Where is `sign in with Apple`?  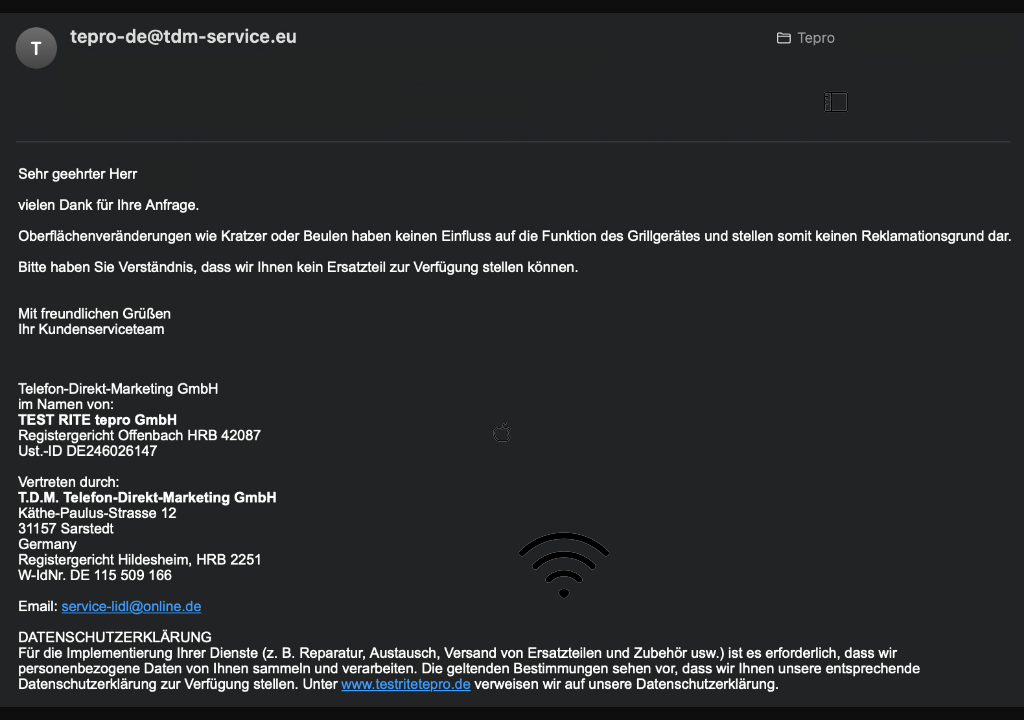
sign in with Apple is located at coordinates (502, 433).